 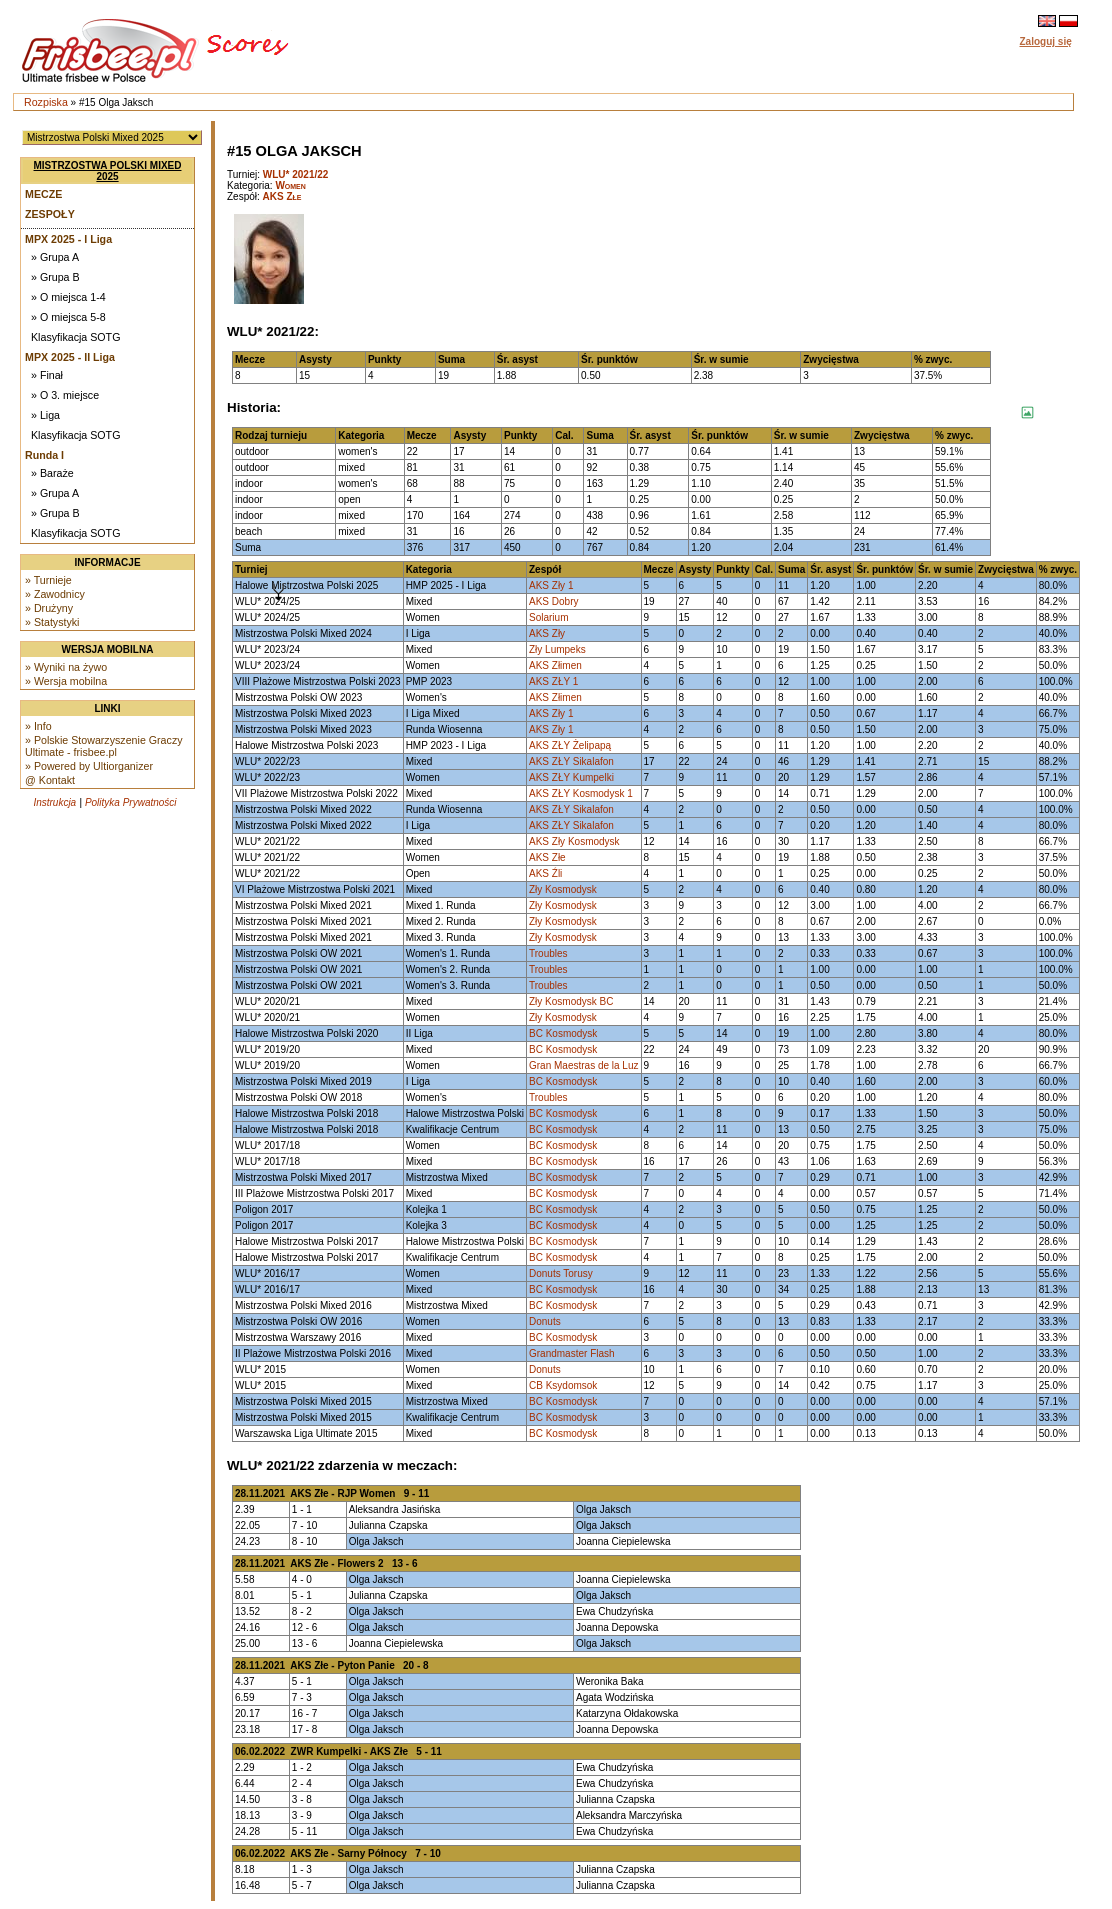 I want to click on view image or photo, so click(x=1027, y=412).